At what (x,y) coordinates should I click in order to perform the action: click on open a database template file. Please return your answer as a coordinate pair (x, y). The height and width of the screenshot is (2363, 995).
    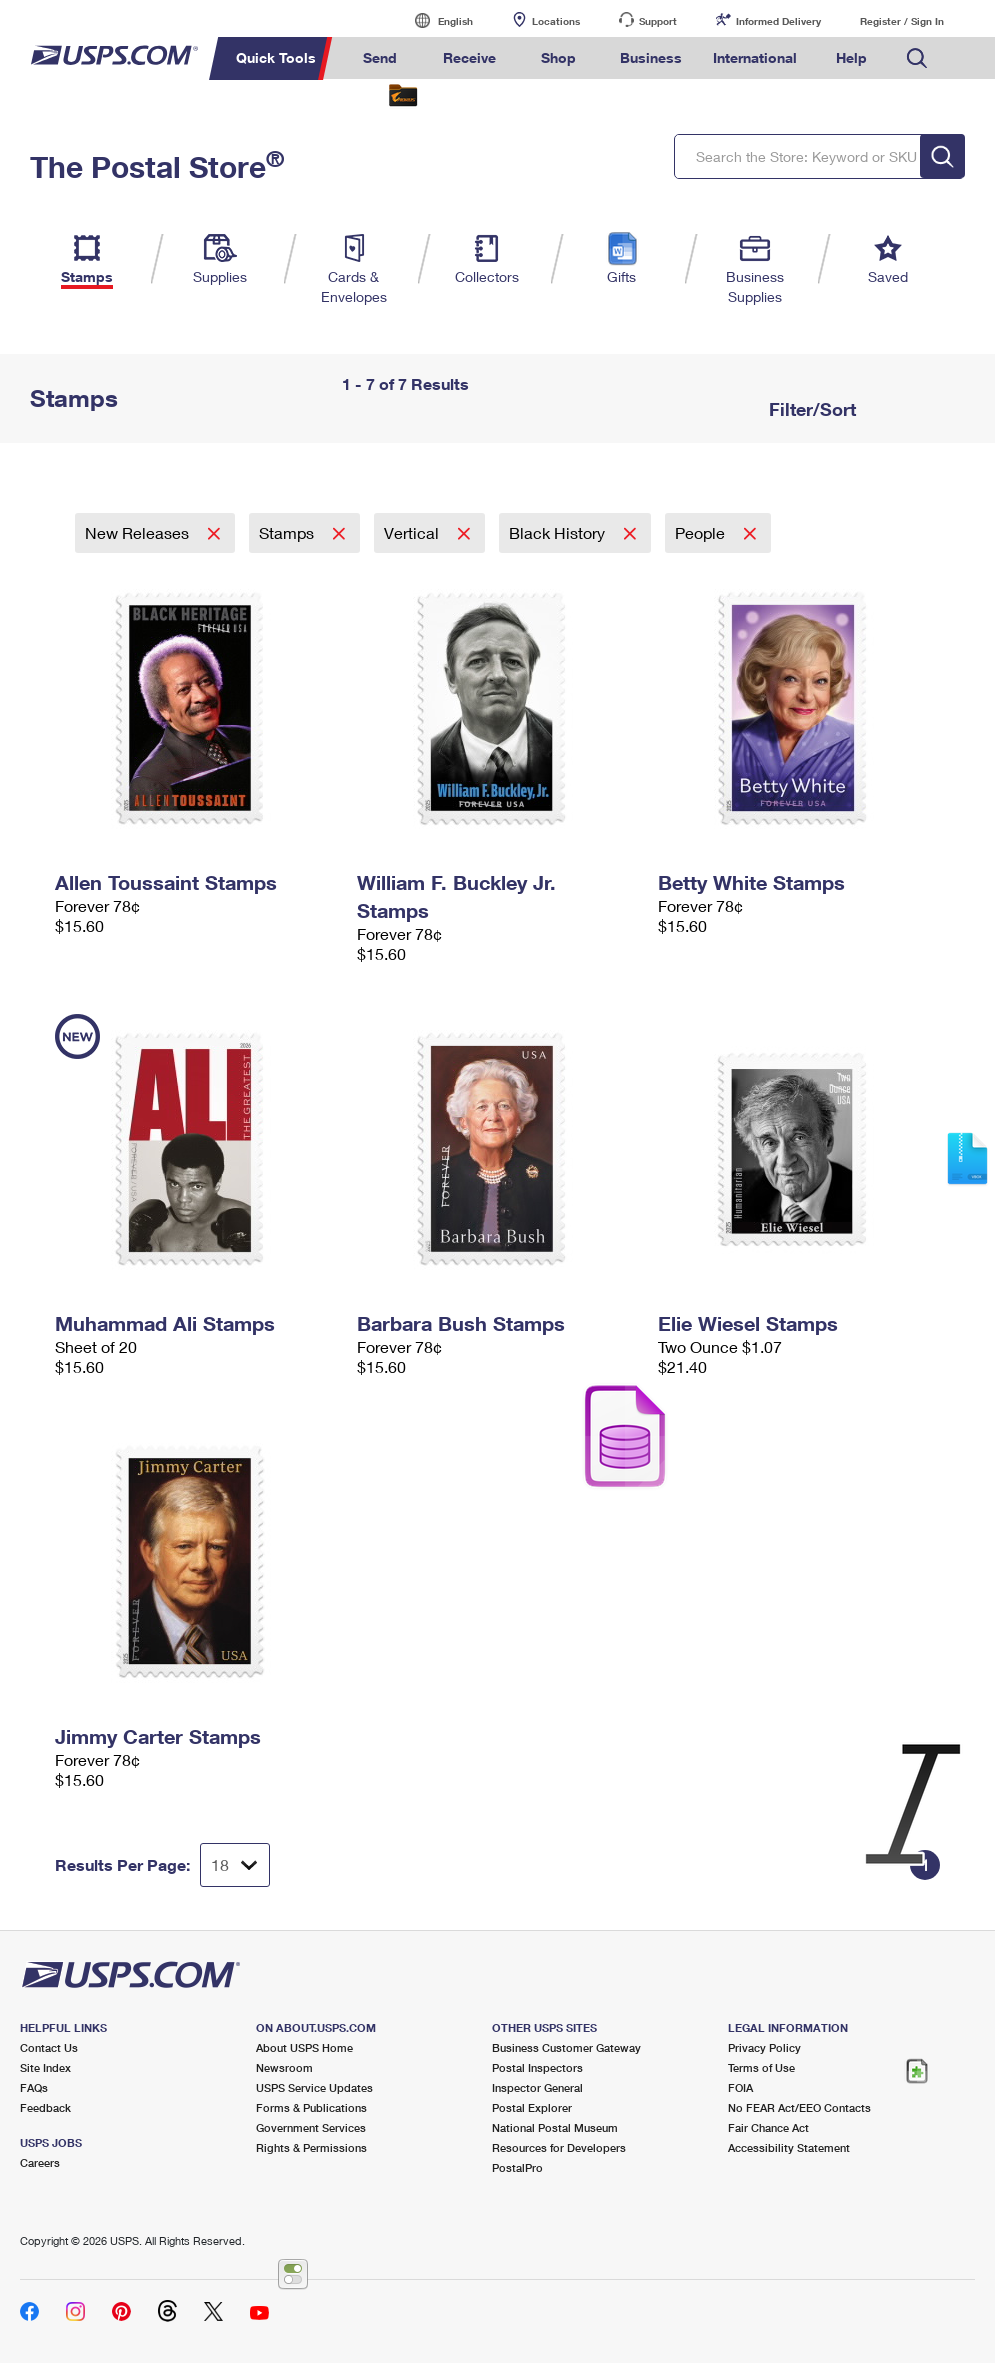
    Looking at the image, I should click on (625, 1436).